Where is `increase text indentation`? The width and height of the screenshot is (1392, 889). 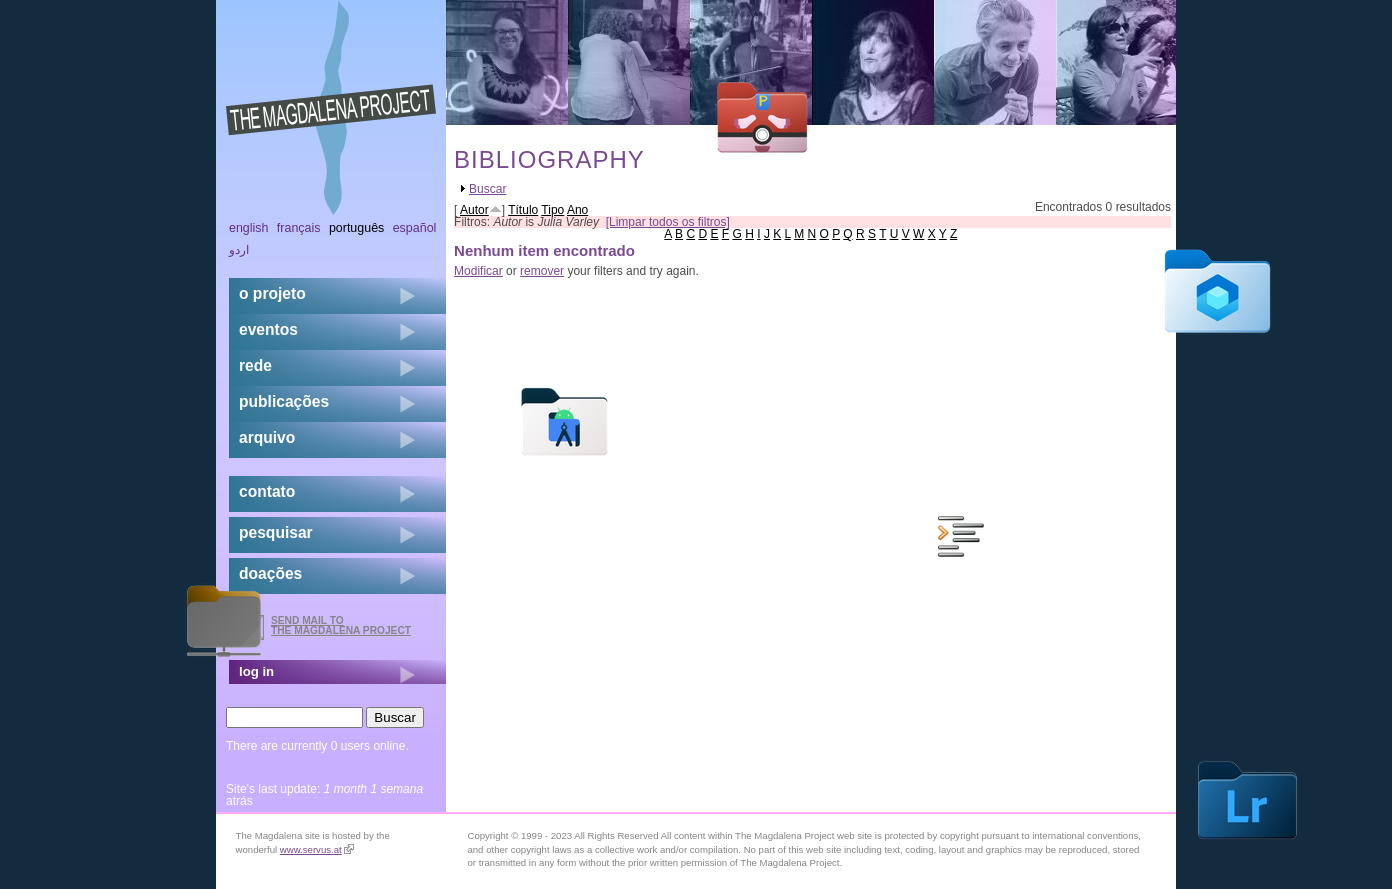
increase text indentation is located at coordinates (961, 538).